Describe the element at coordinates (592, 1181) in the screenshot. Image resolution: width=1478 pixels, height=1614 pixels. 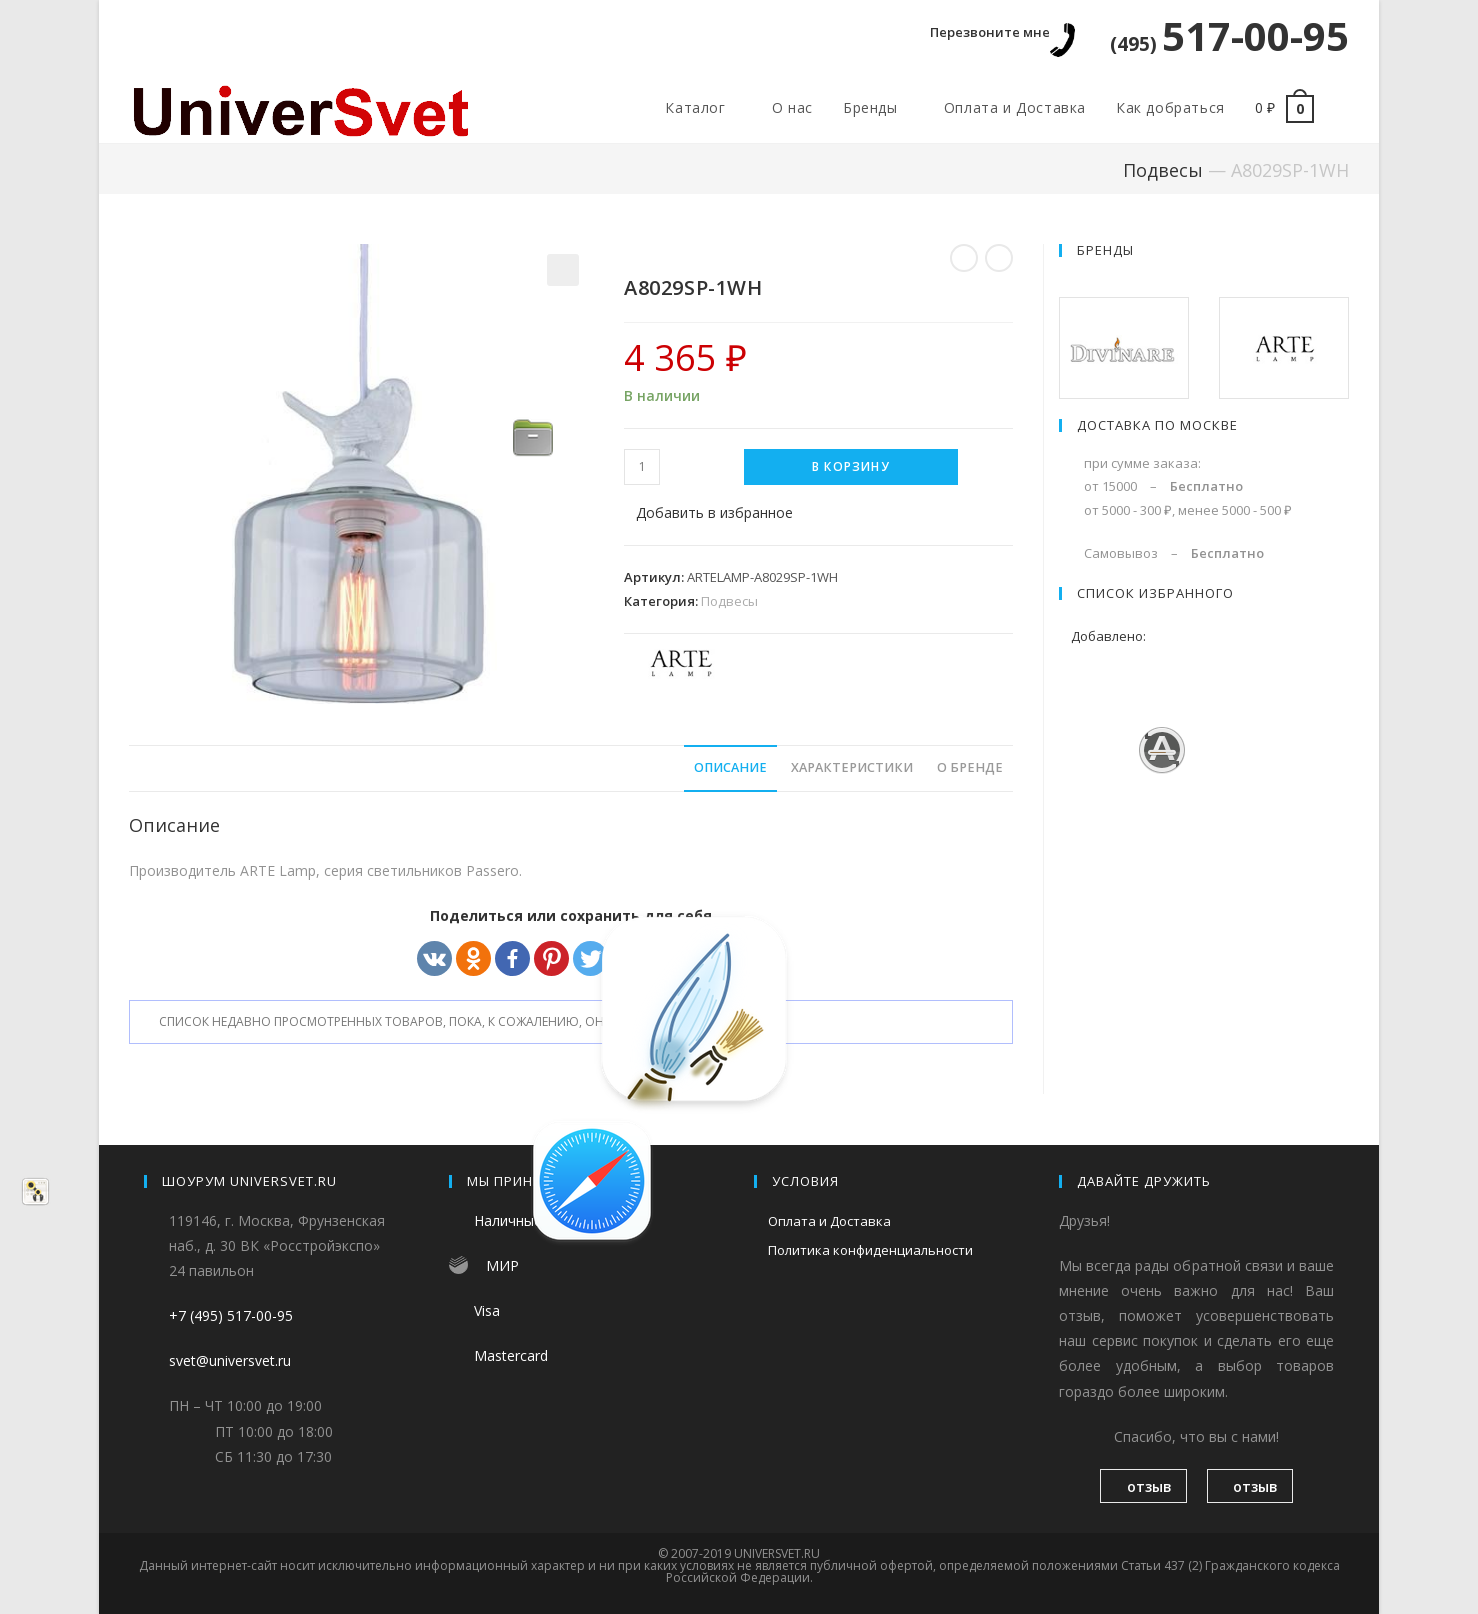
I see `open Safari web browser` at that location.